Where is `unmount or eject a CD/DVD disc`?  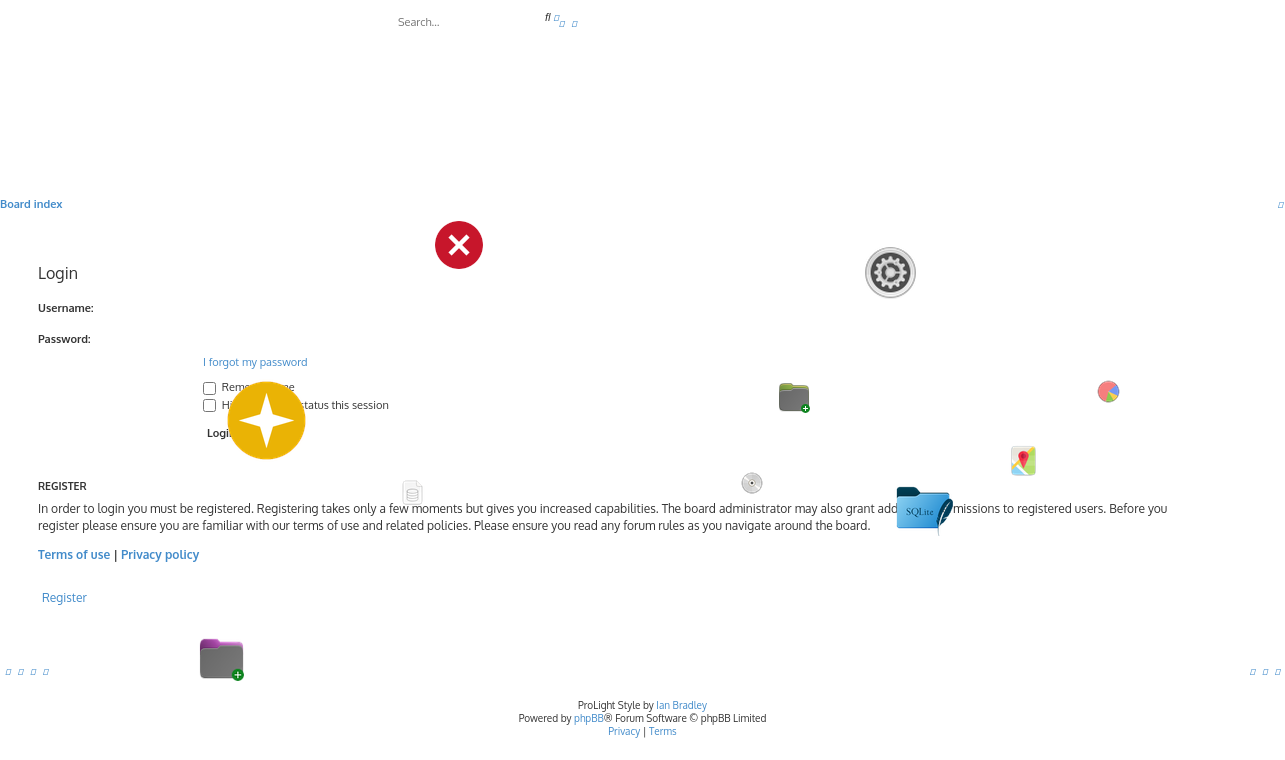 unmount or eject a CD/DVD disc is located at coordinates (752, 483).